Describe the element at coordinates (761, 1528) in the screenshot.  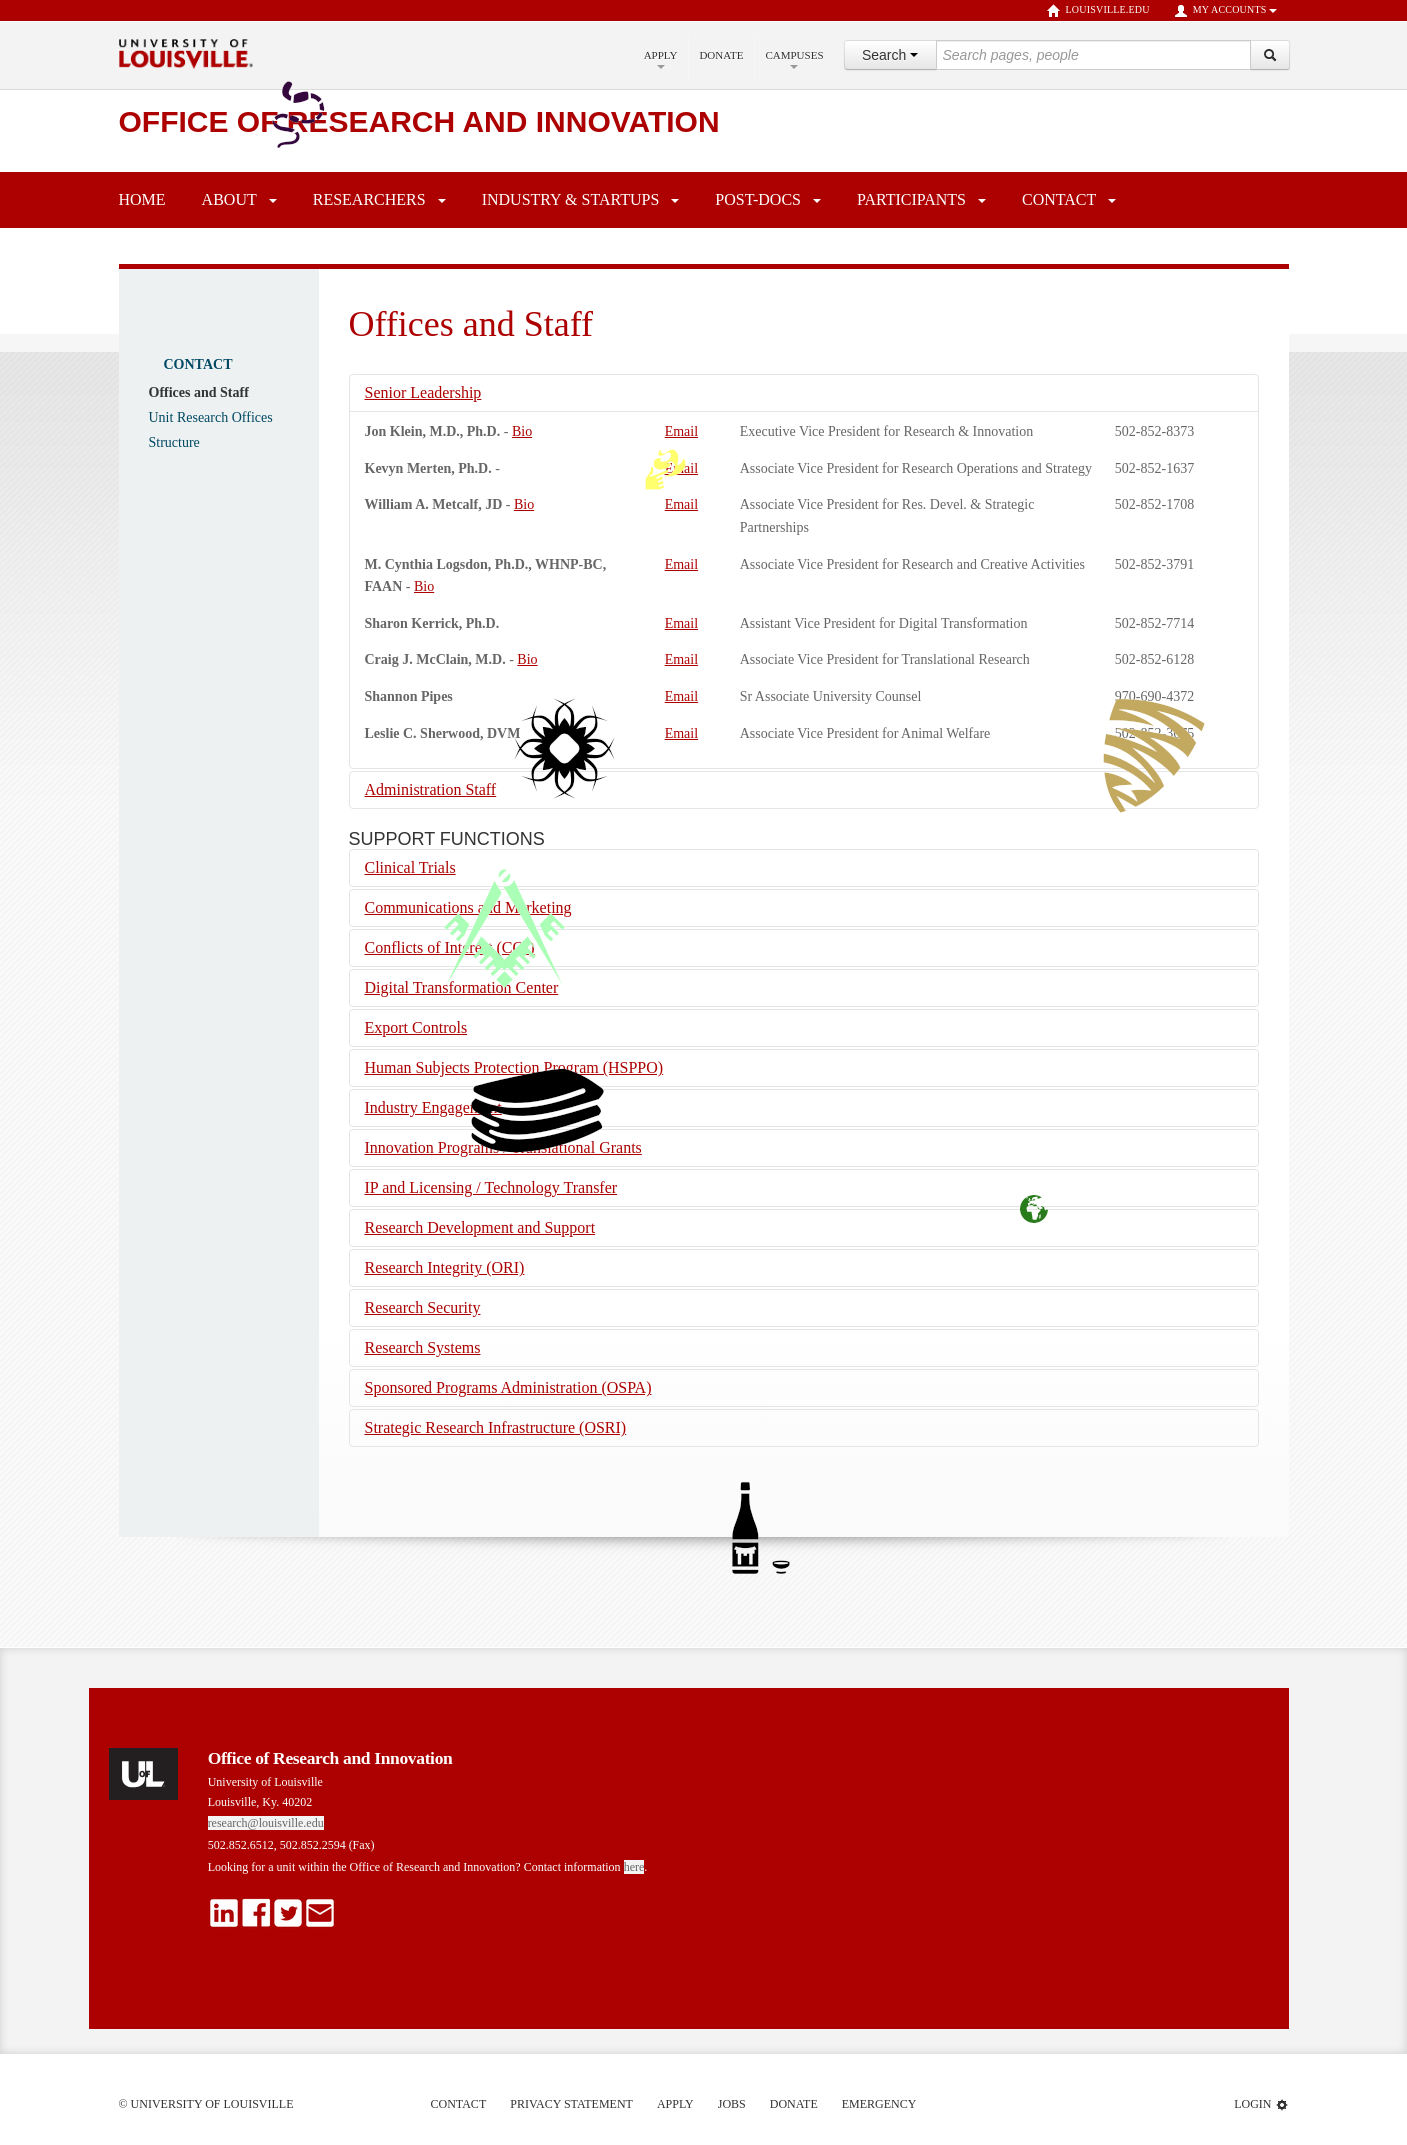
I see `select sake or Japanese beverage option` at that location.